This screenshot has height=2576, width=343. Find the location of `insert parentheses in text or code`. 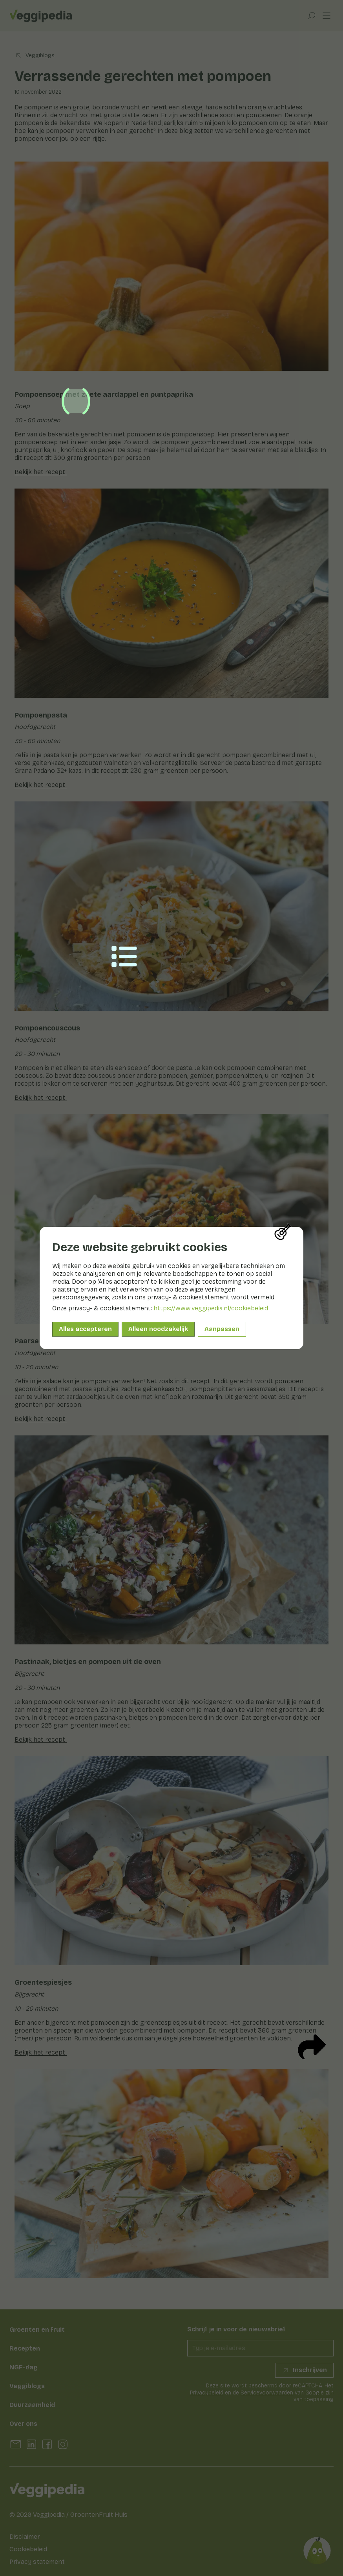

insert parentheses in text or code is located at coordinates (76, 401).